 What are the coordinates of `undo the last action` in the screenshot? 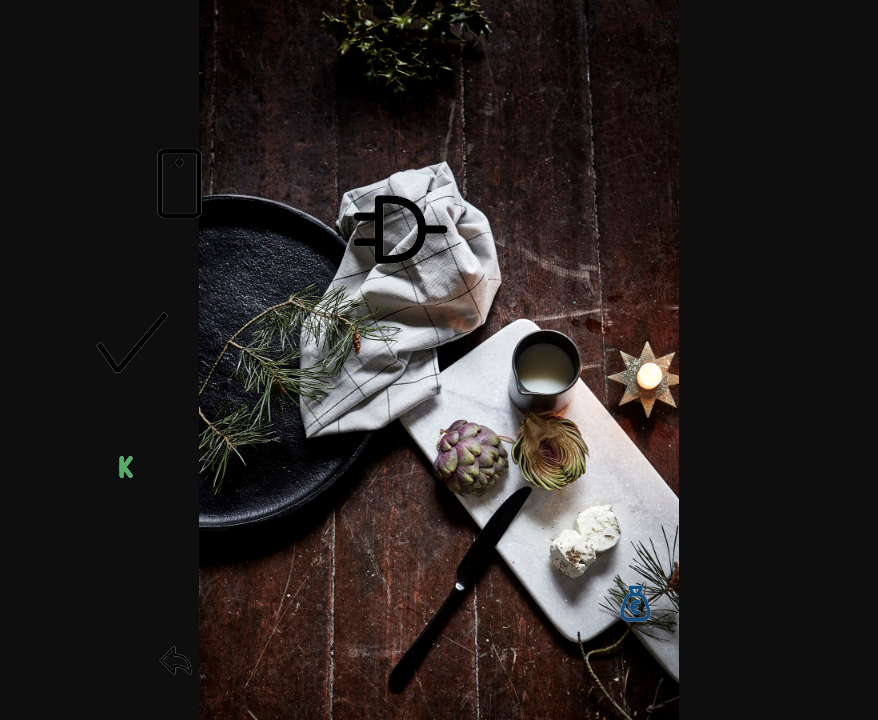 It's located at (175, 660).